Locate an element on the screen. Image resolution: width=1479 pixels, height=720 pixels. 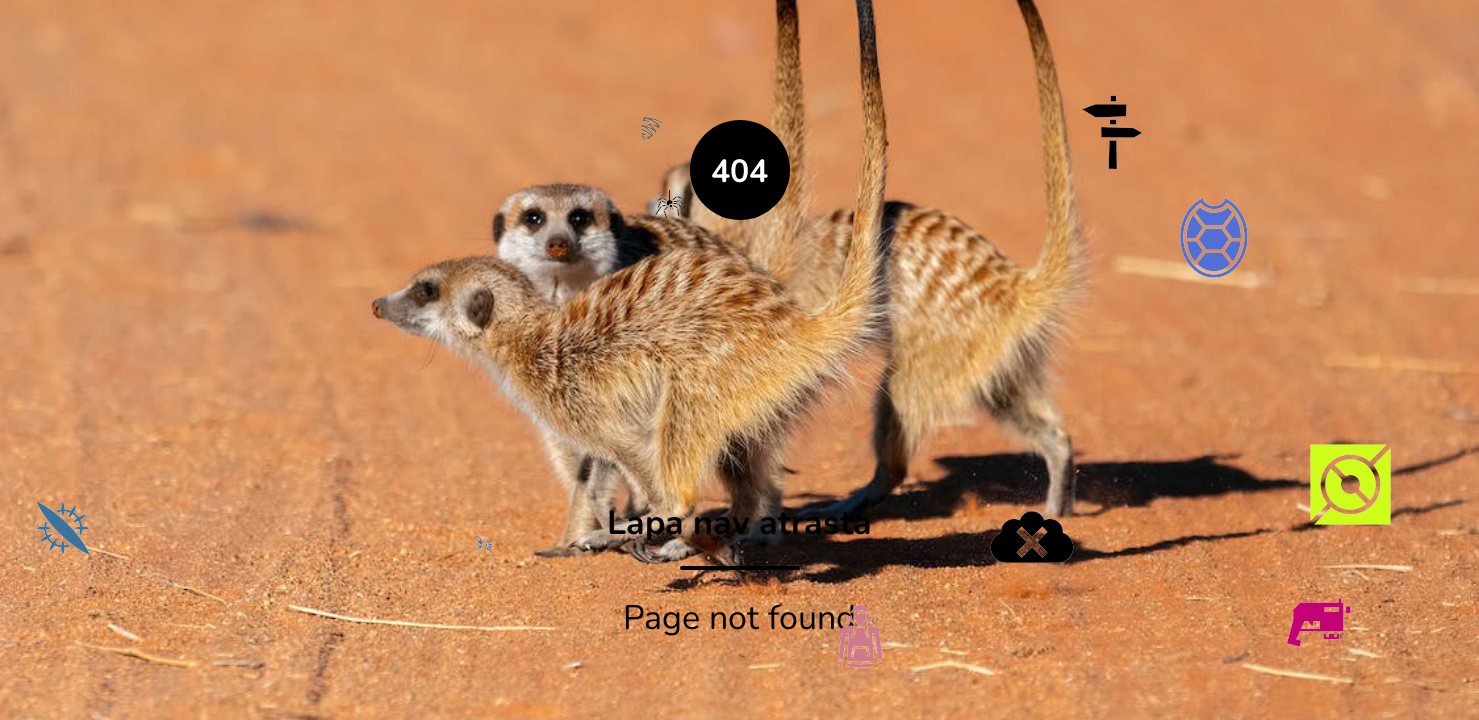
select bolter weapon in game inventory is located at coordinates (1318, 623).